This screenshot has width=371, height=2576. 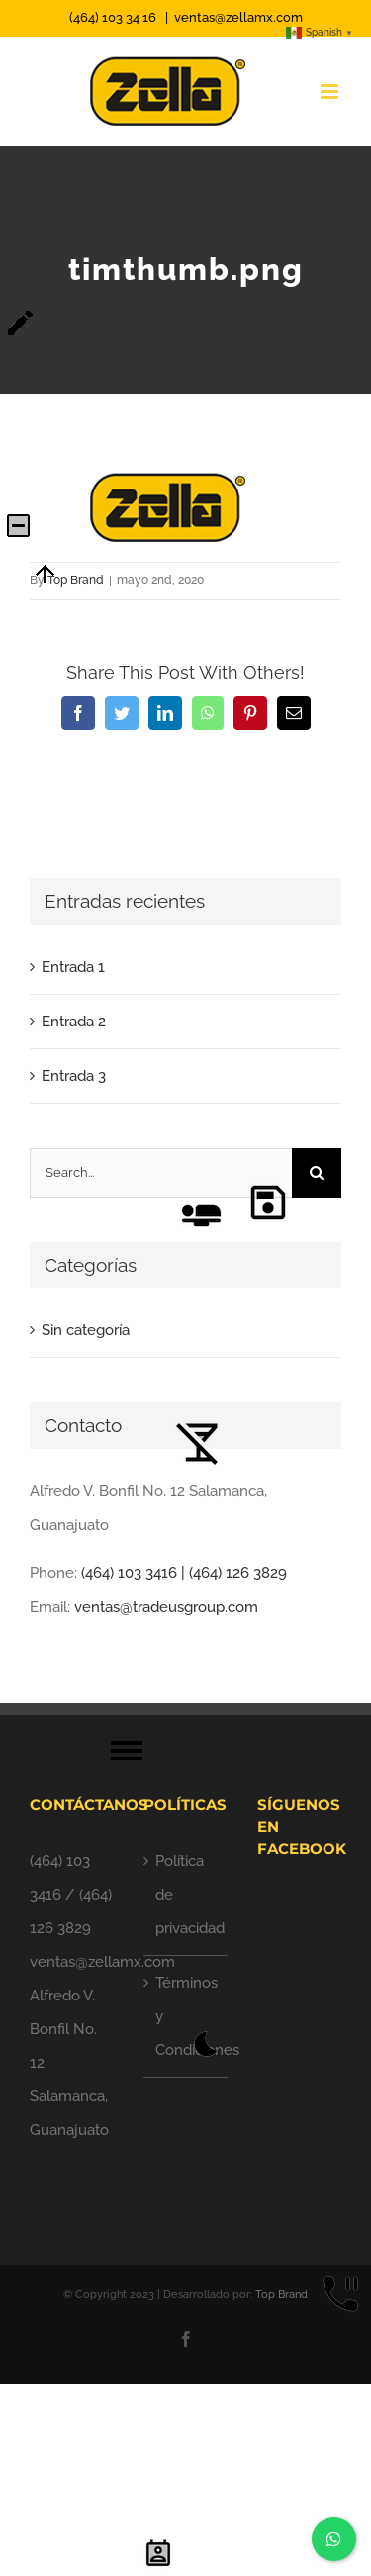 What do you see at coordinates (207, 2044) in the screenshot?
I see `enable bedtime or sleep mode` at bounding box center [207, 2044].